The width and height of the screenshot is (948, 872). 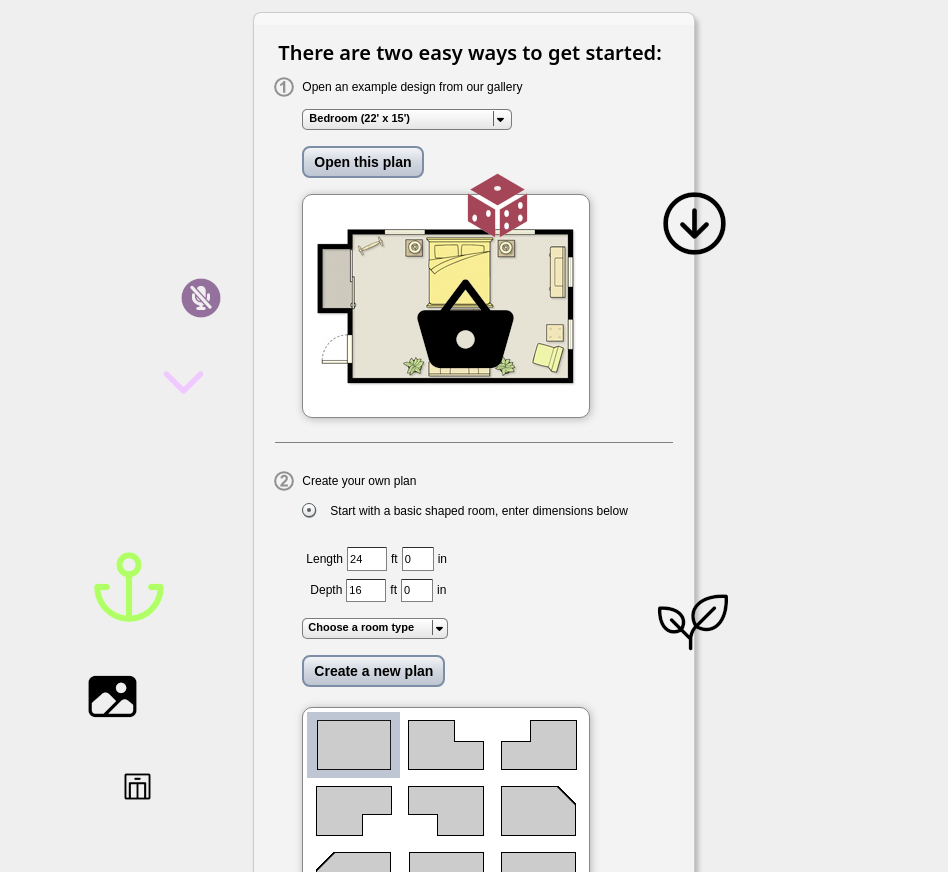 I want to click on indicates elevator access nearby, so click(x=137, y=786).